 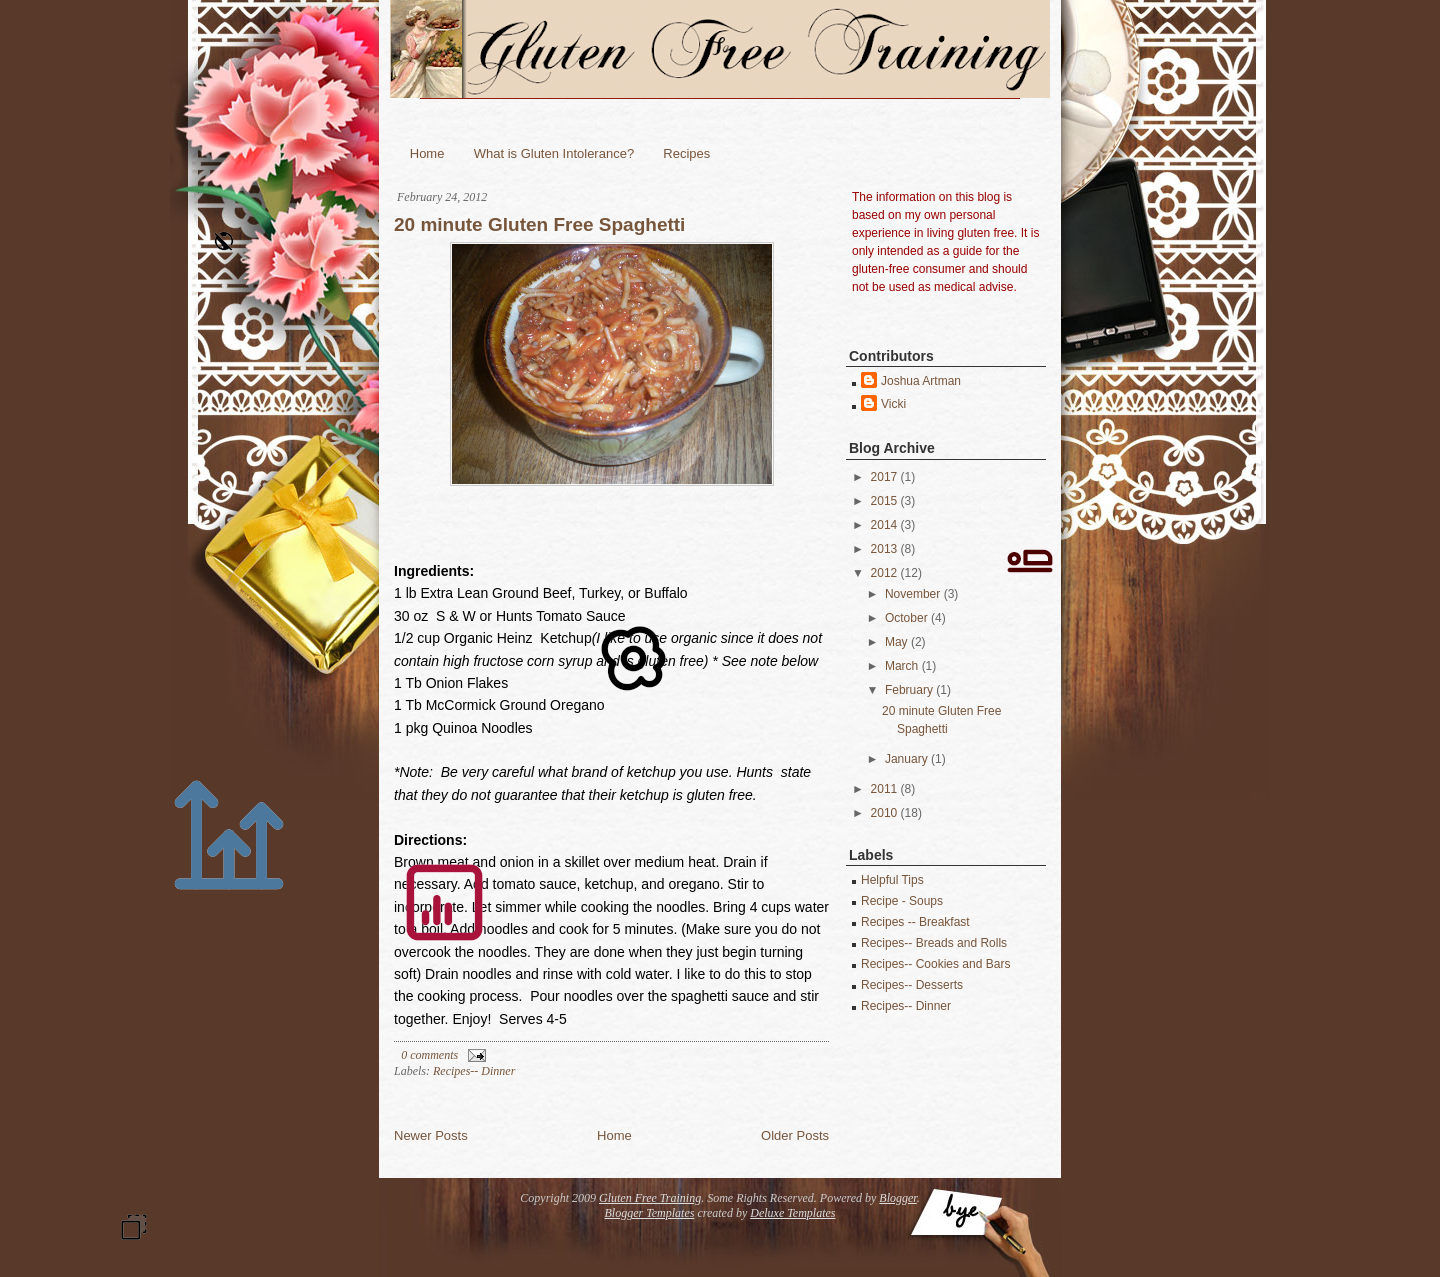 What do you see at coordinates (229, 835) in the screenshot?
I see `view growth metrics or trending data` at bounding box center [229, 835].